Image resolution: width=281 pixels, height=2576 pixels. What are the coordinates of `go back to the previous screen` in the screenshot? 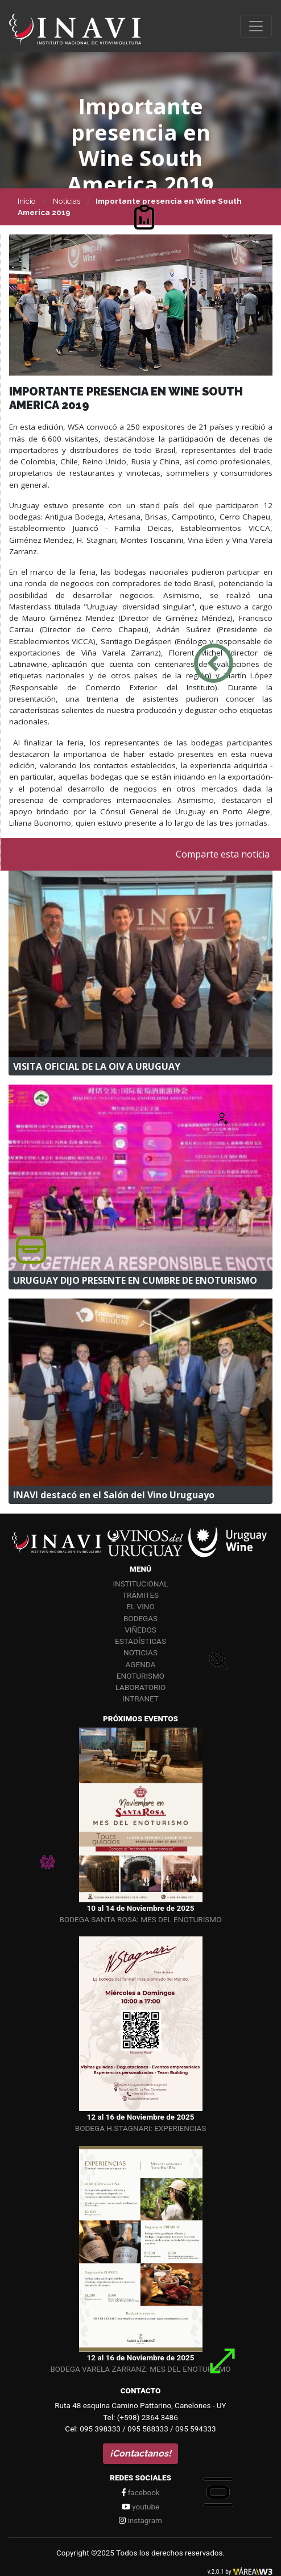 It's located at (213, 663).